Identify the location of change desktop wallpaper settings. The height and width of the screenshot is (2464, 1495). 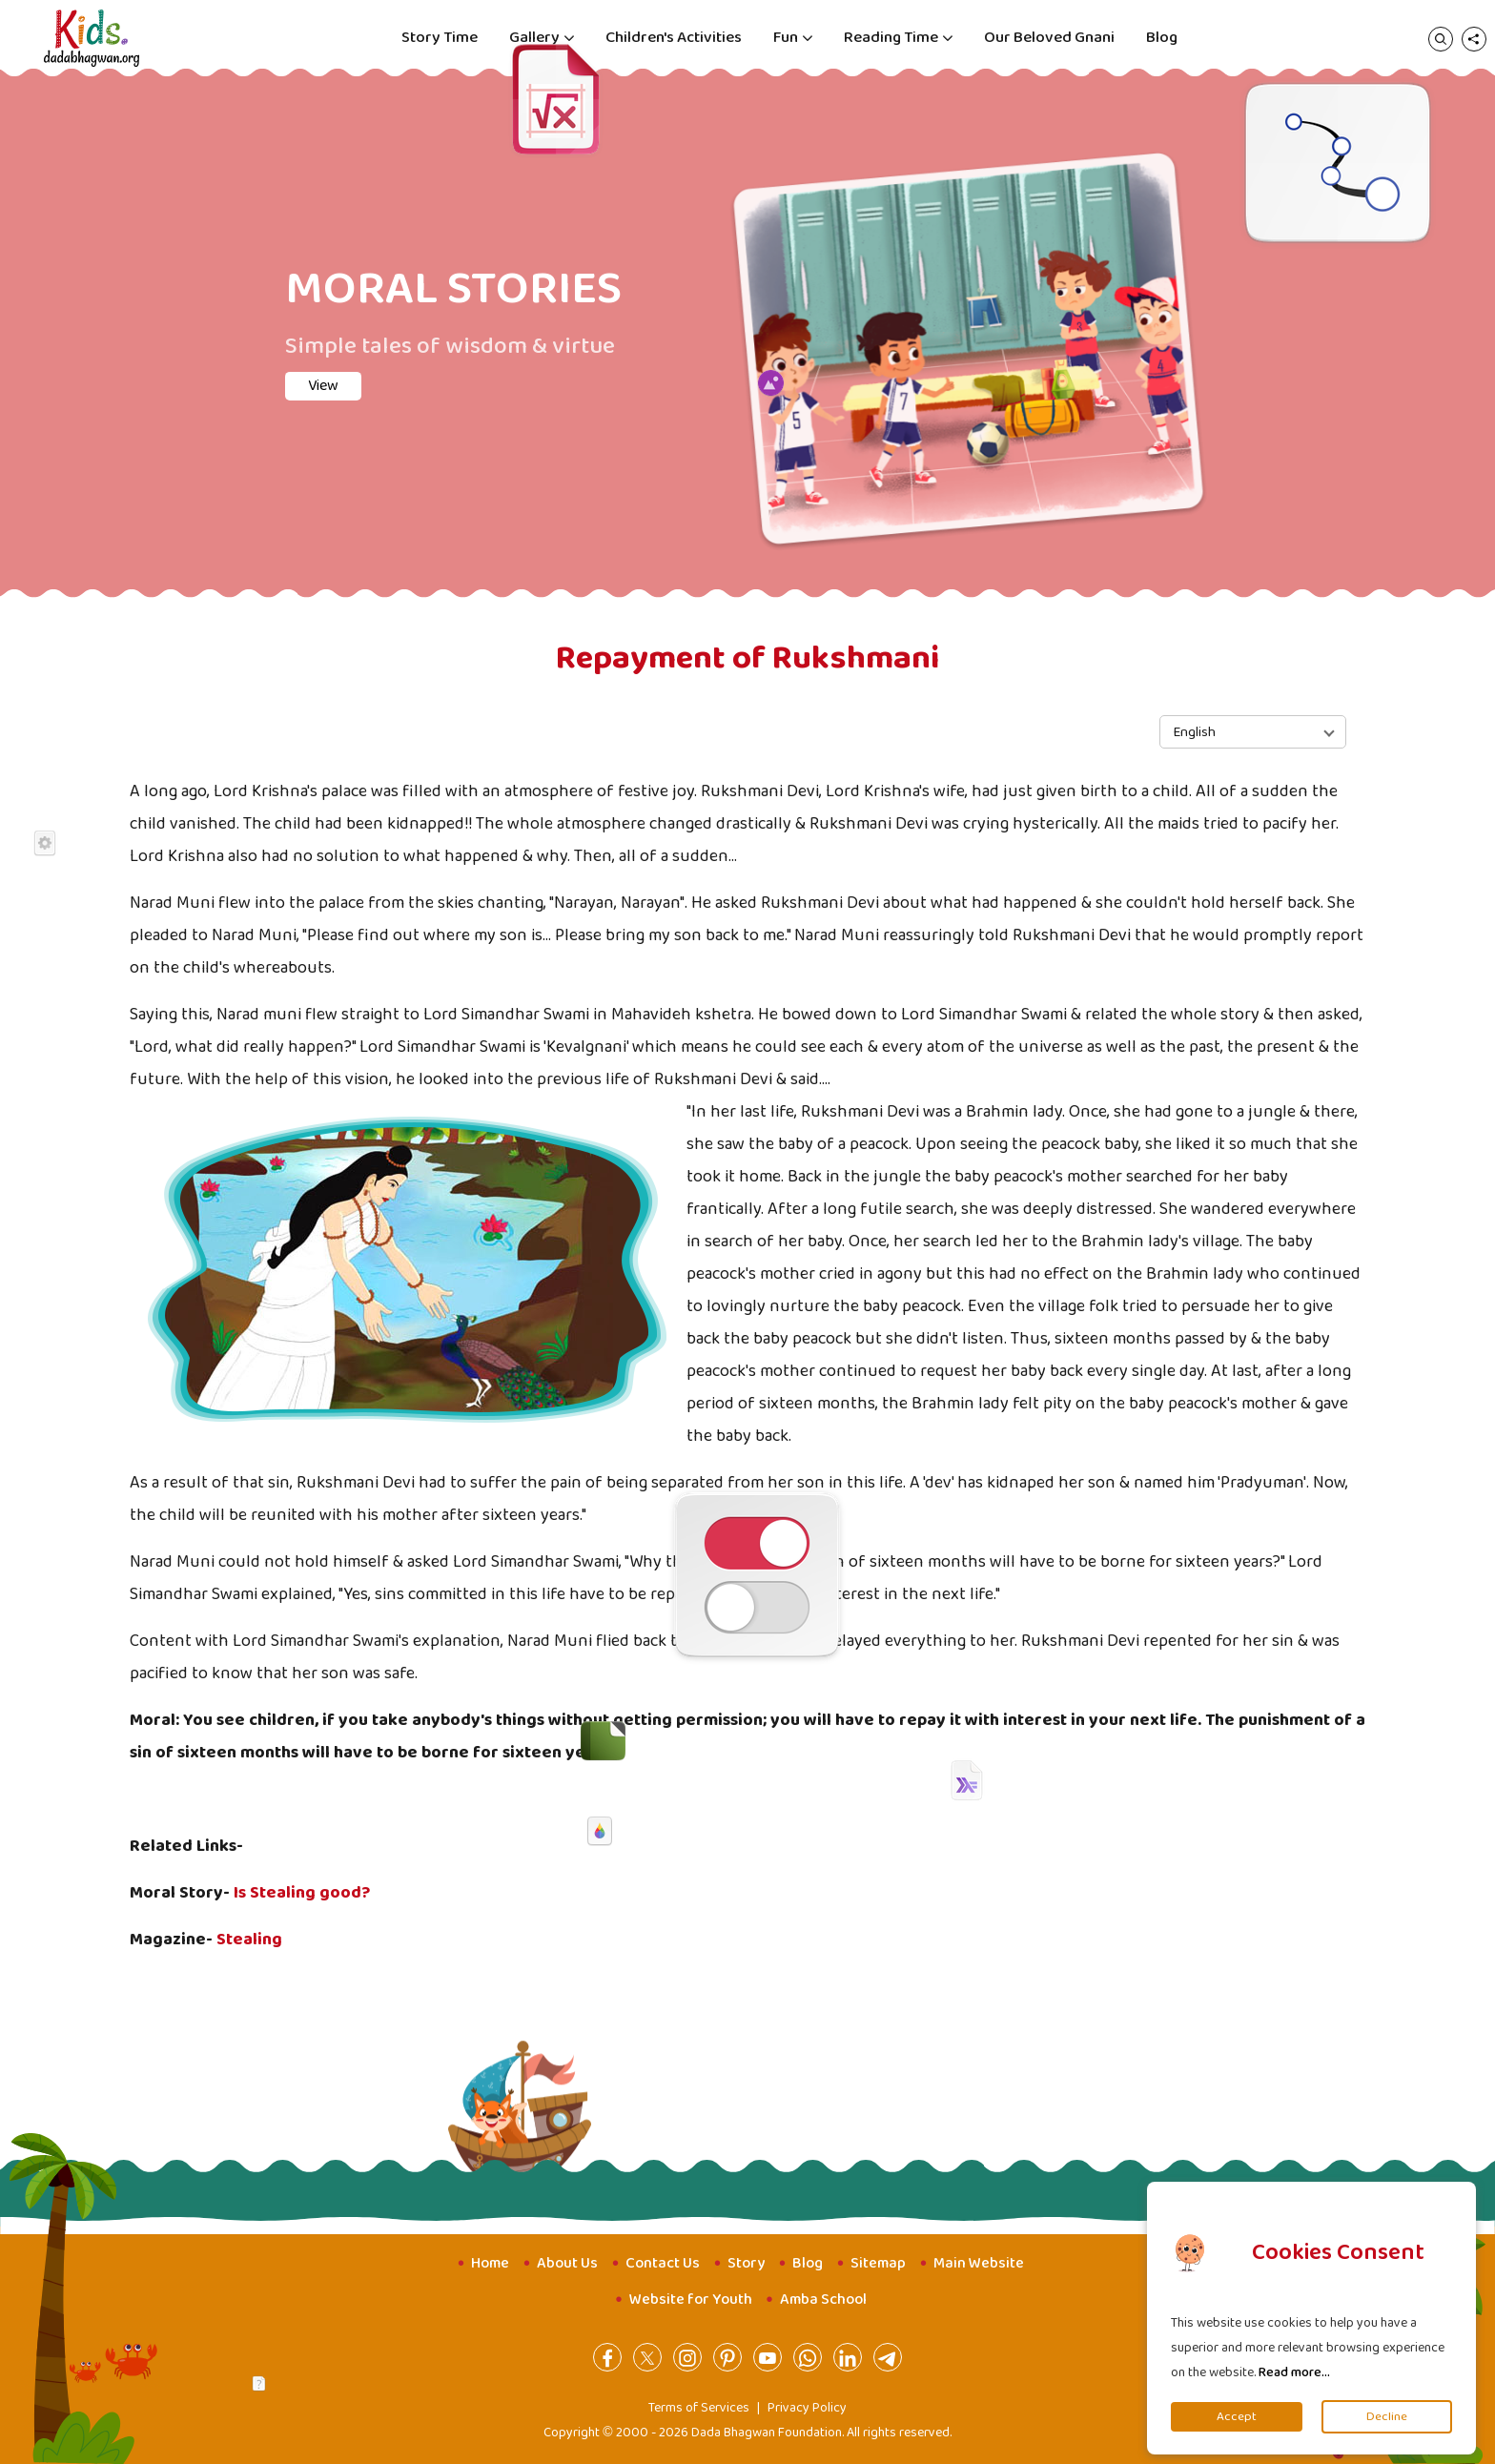
(603, 1739).